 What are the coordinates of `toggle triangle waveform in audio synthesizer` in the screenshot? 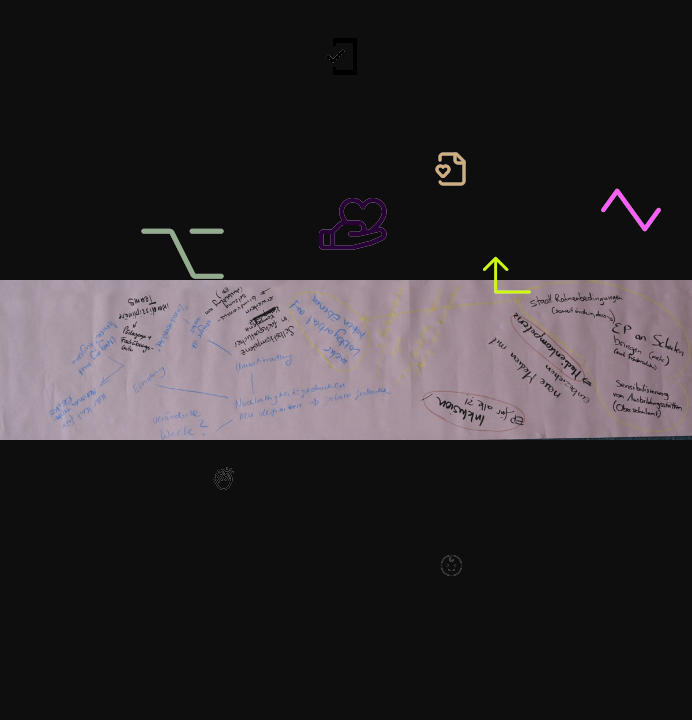 It's located at (631, 210).